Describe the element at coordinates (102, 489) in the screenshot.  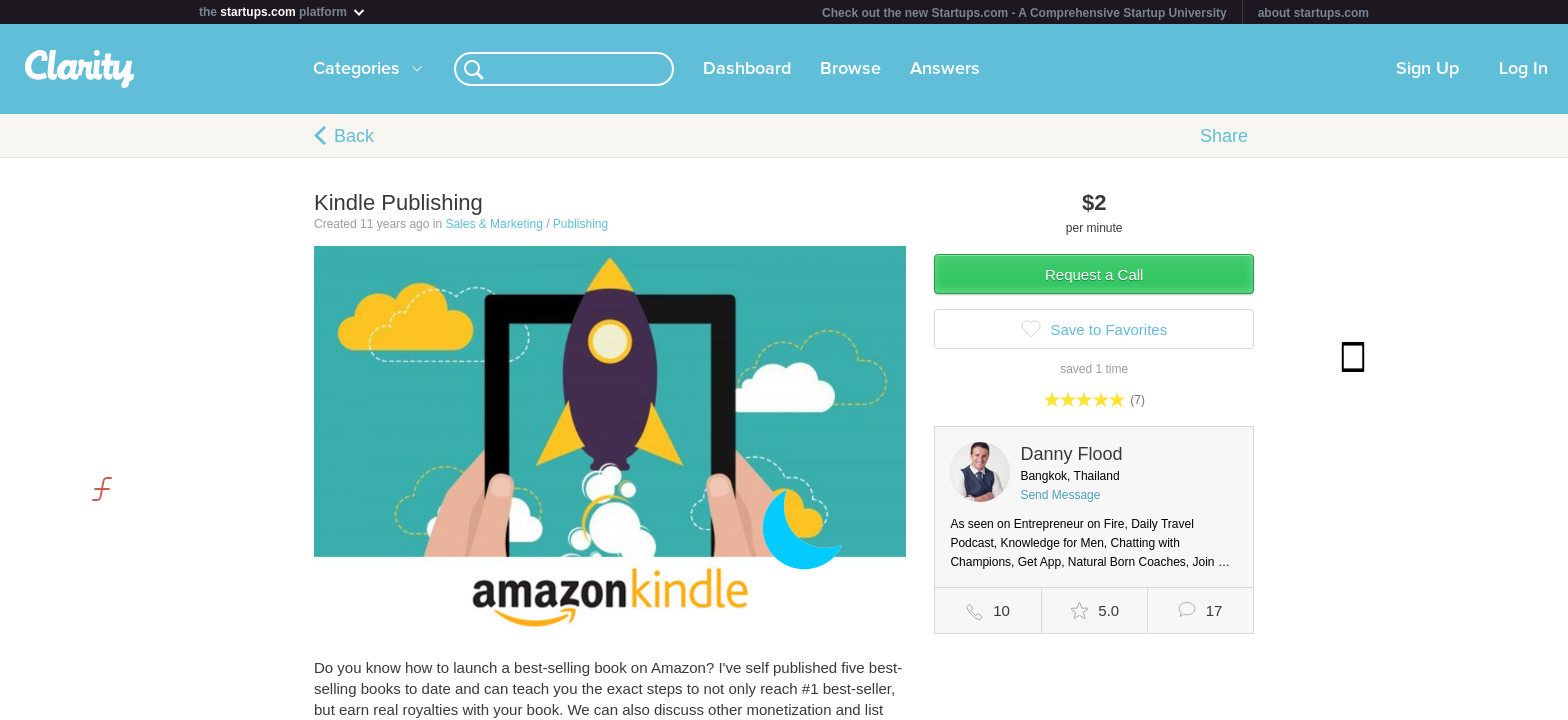
I see `access function or formula editor` at that location.